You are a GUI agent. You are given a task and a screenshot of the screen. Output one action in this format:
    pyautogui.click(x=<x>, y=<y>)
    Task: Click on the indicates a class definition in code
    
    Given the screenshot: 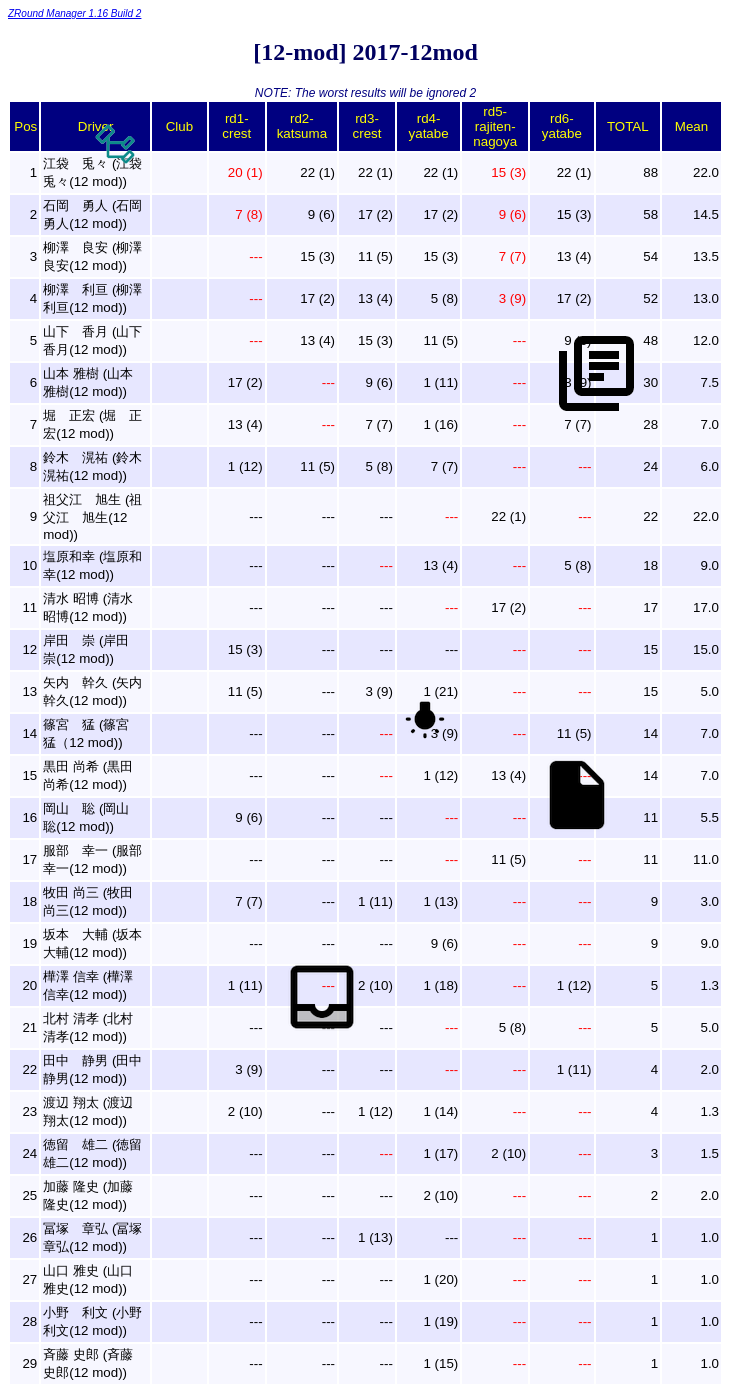 What is the action you would take?
    pyautogui.click(x=115, y=144)
    